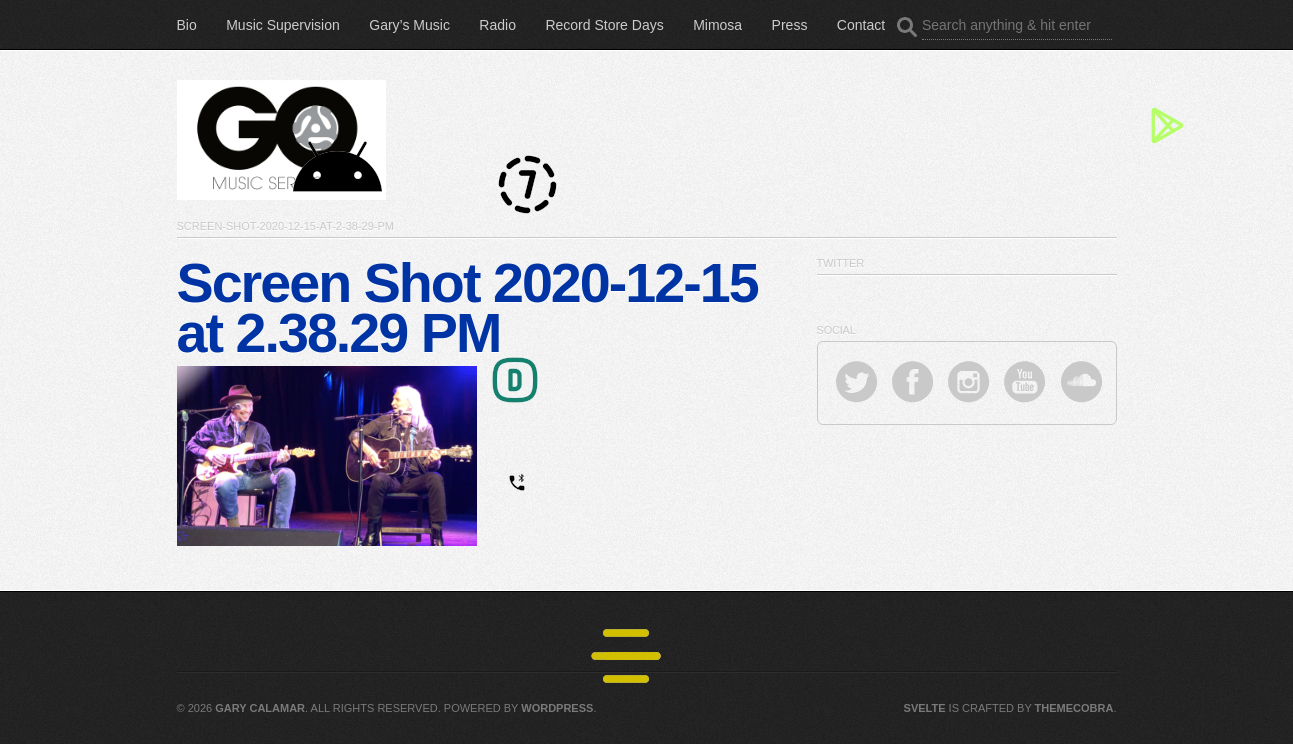  Describe the element at coordinates (517, 483) in the screenshot. I see `phone call connected via bluetooth speaker` at that location.